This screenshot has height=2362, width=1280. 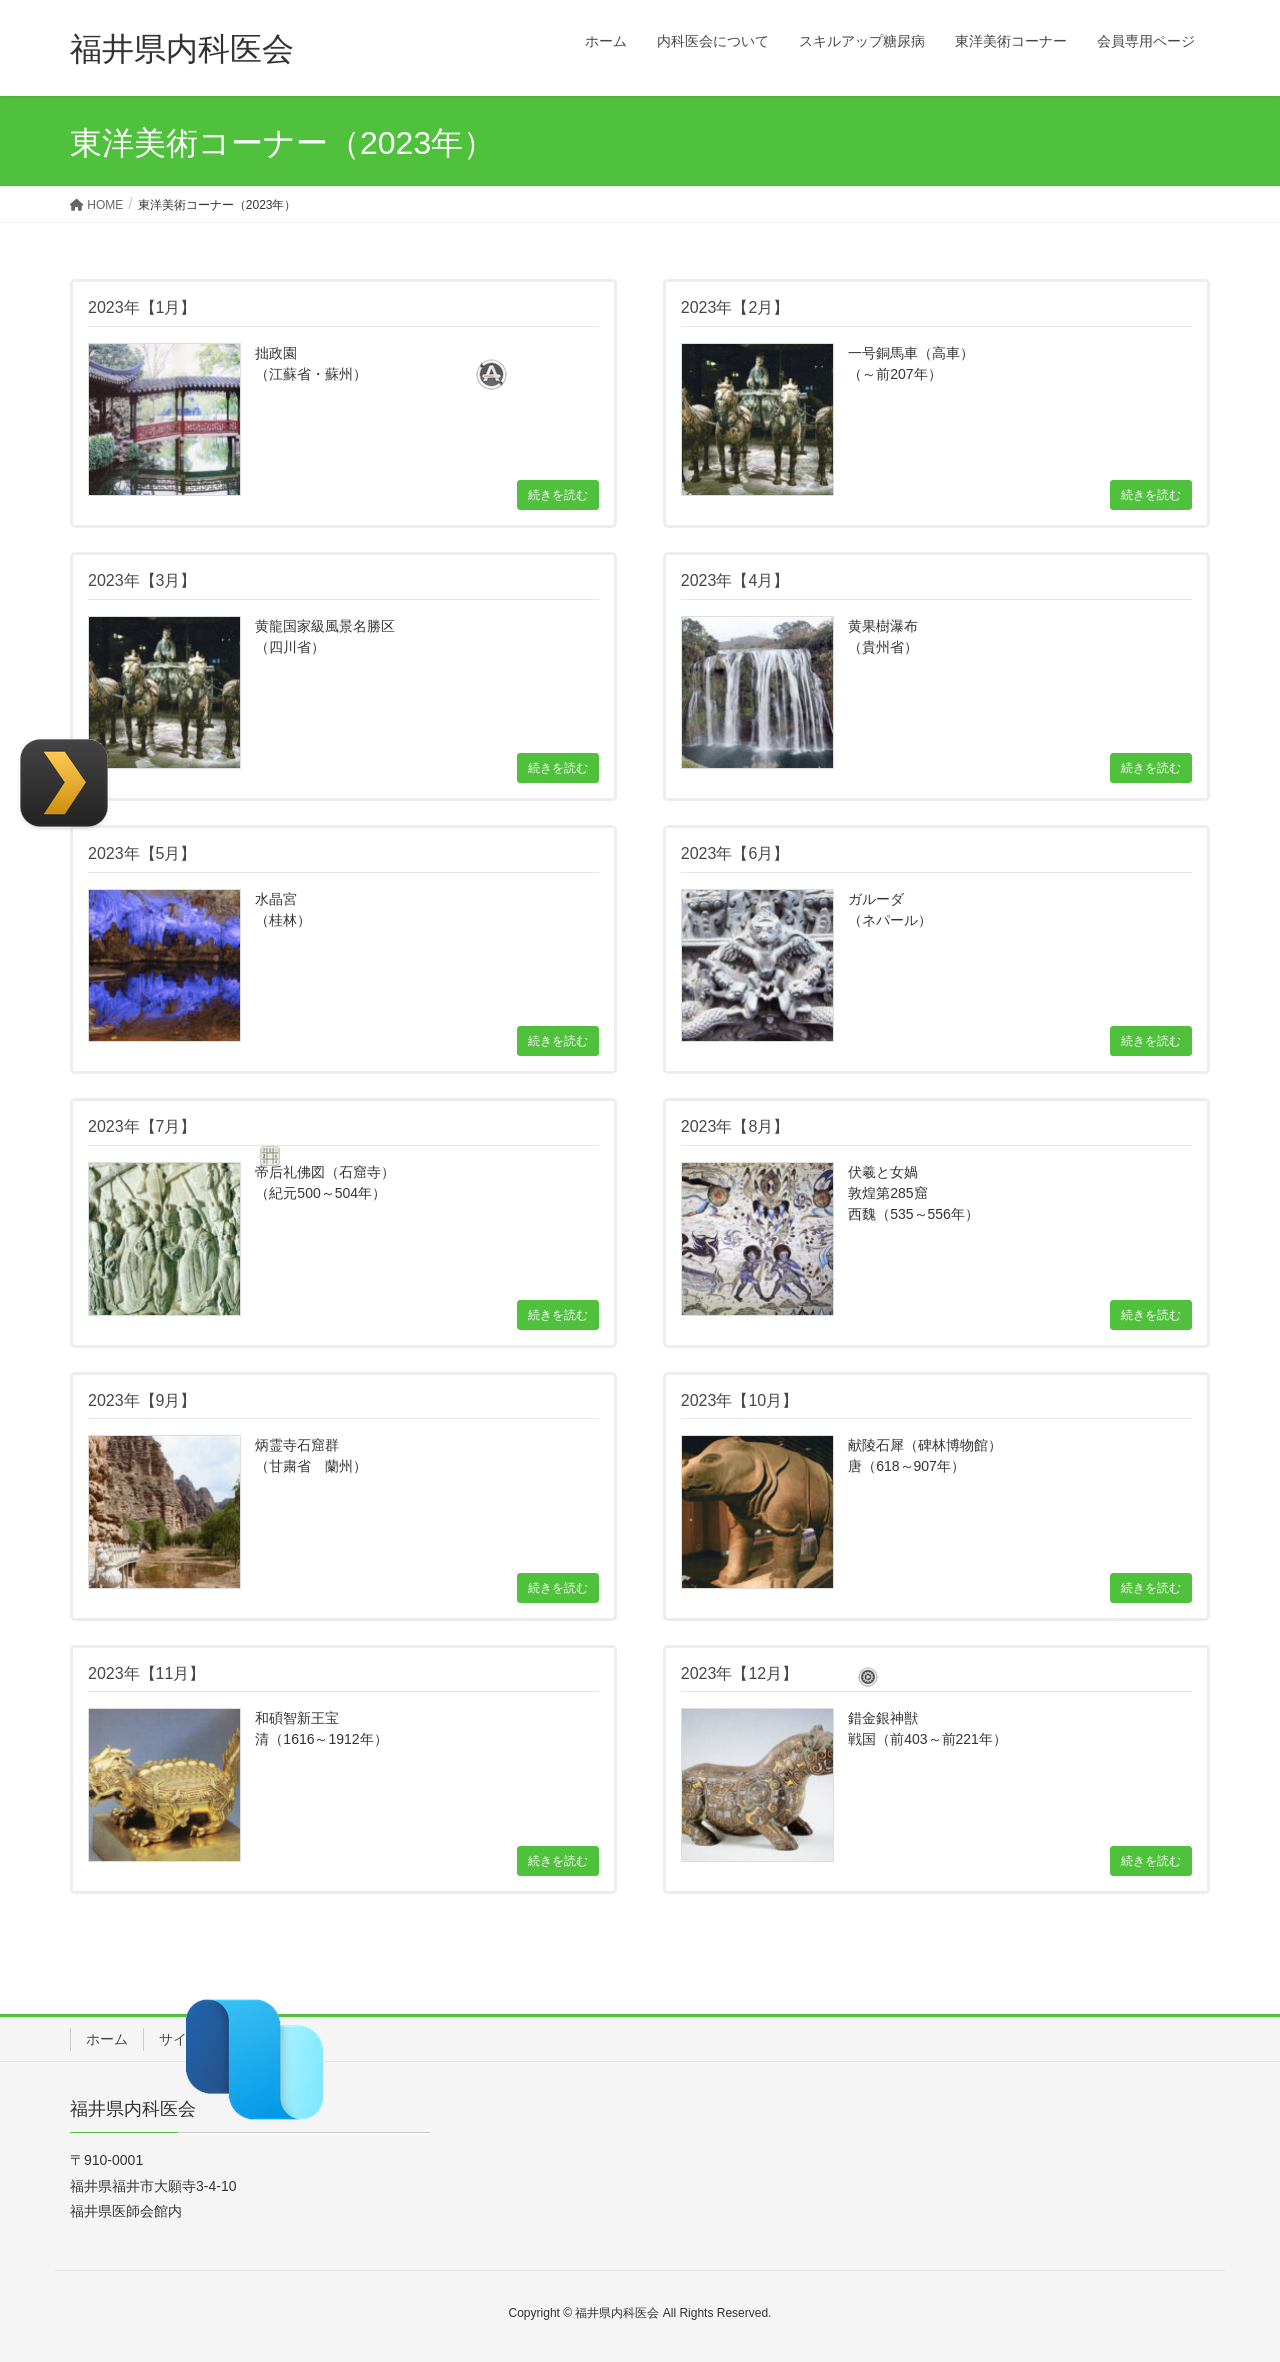 What do you see at coordinates (64, 783) in the screenshot?
I see `open plex media player` at bounding box center [64, 783].